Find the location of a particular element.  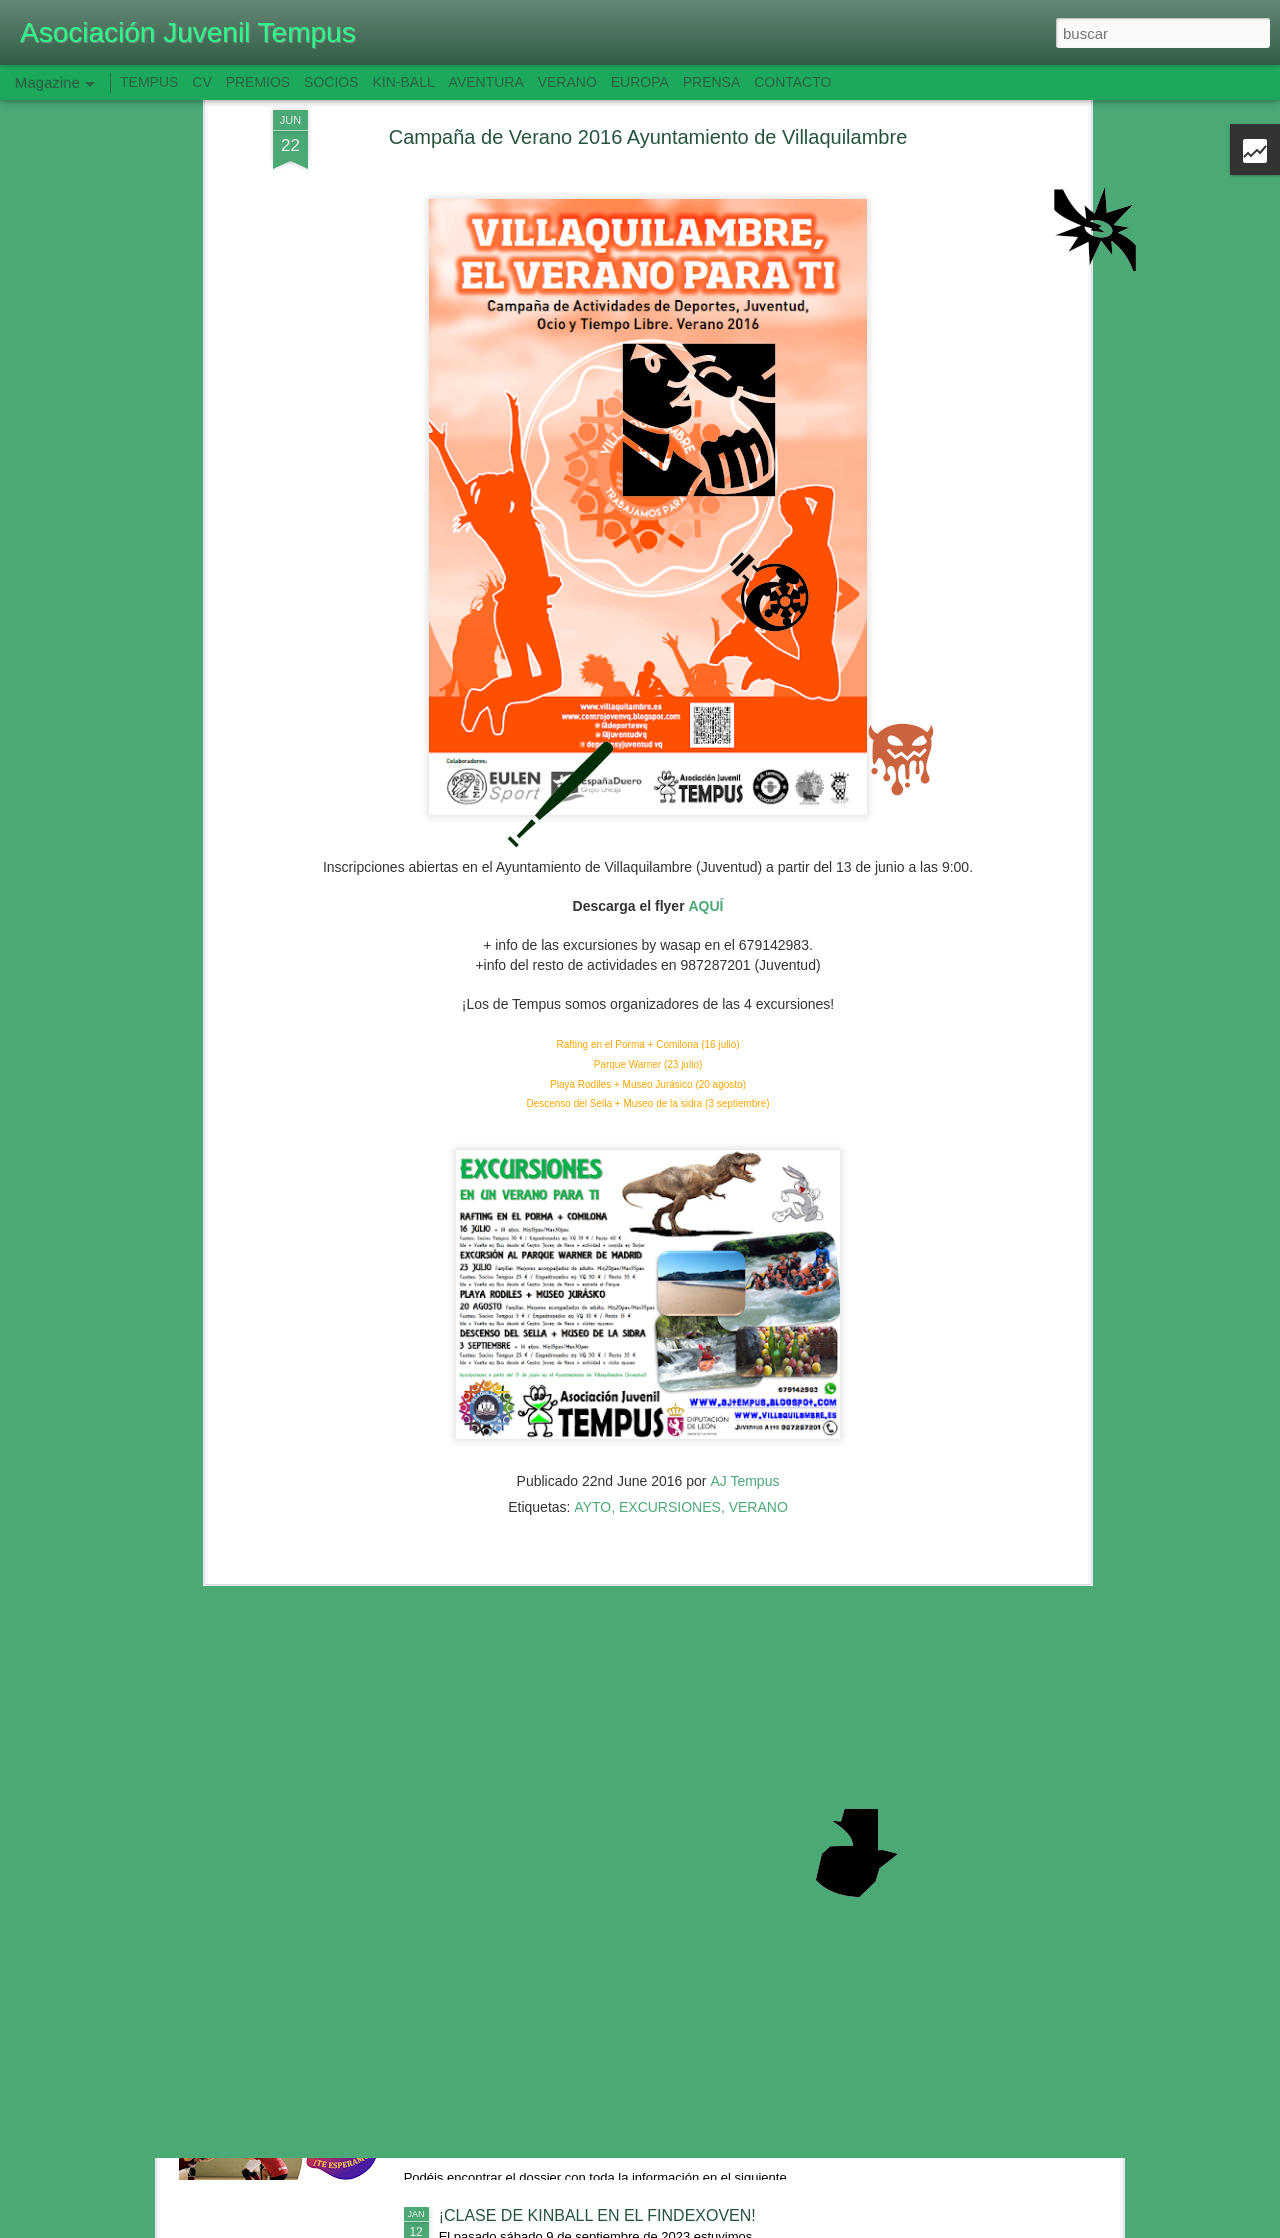

a demon or monster enemy character type is located at coordinates (900, 759).